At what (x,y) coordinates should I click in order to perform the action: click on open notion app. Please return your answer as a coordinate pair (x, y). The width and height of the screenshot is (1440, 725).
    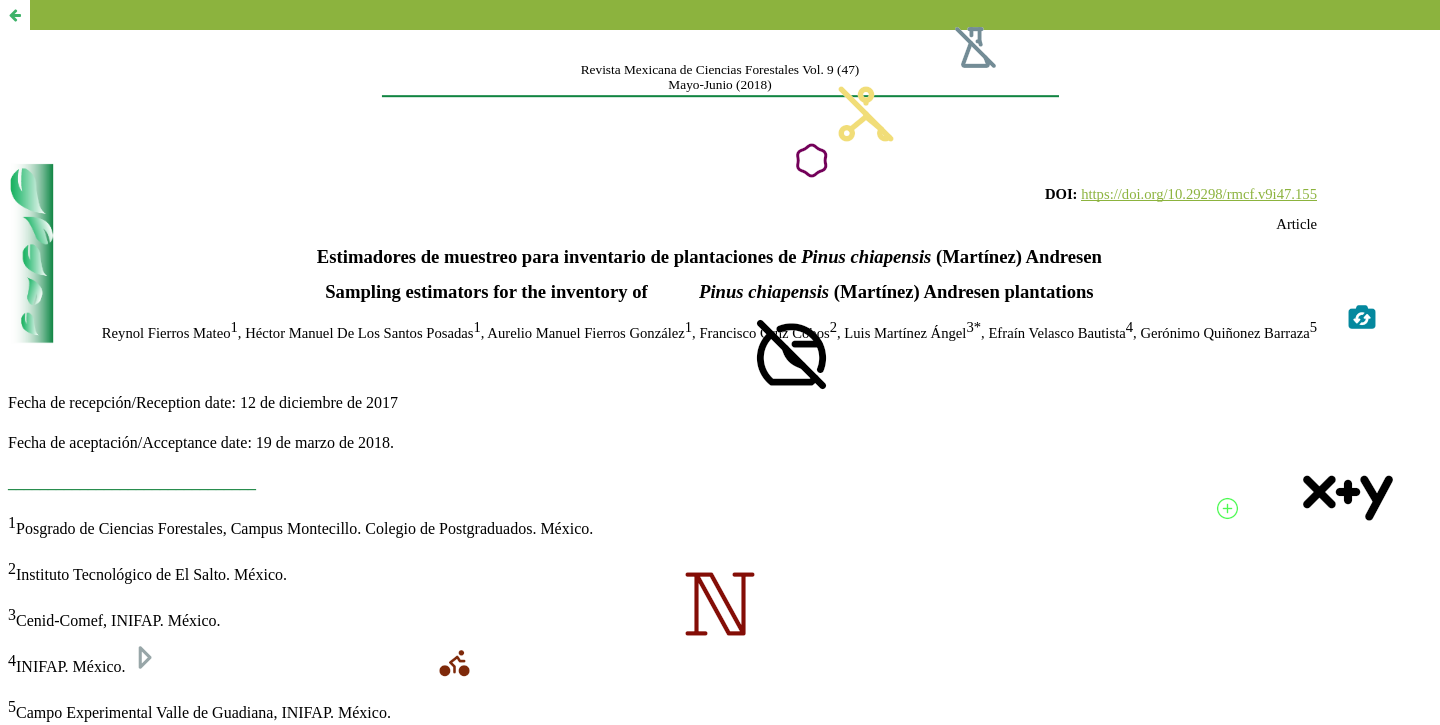
    Looking at the image, I should click on (720, 604).